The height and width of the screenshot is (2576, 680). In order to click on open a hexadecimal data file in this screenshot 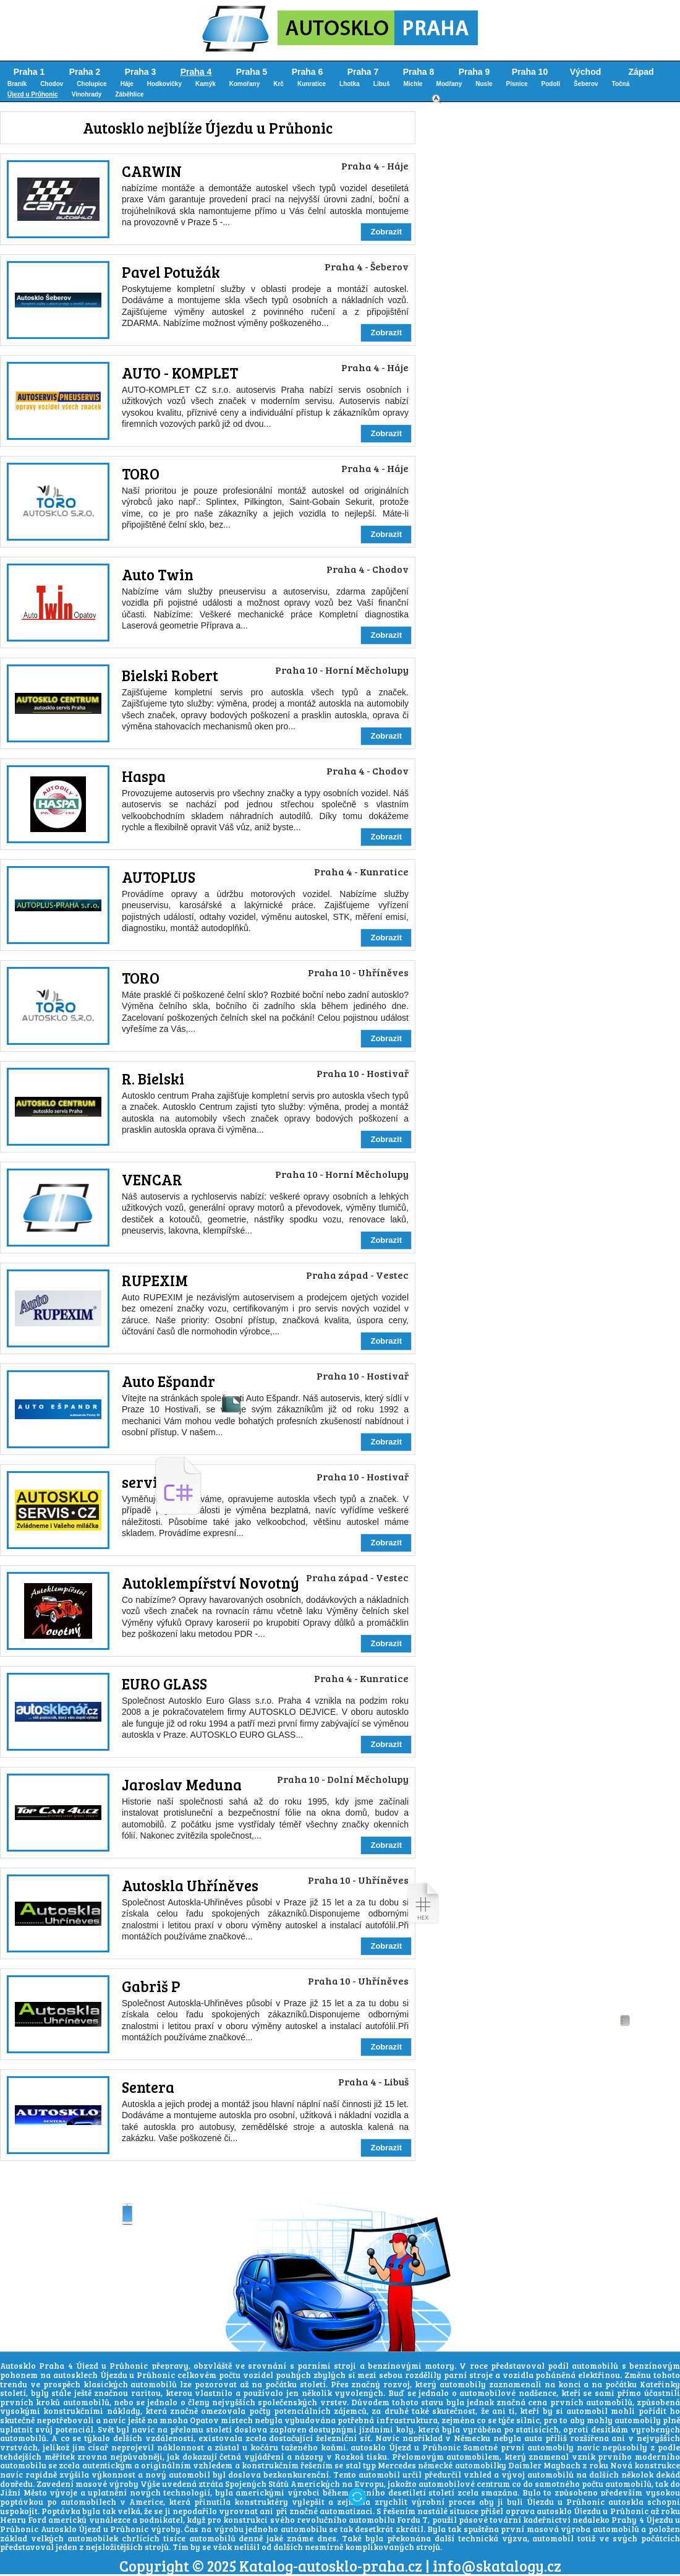, I will do `click(423, 1903)`.